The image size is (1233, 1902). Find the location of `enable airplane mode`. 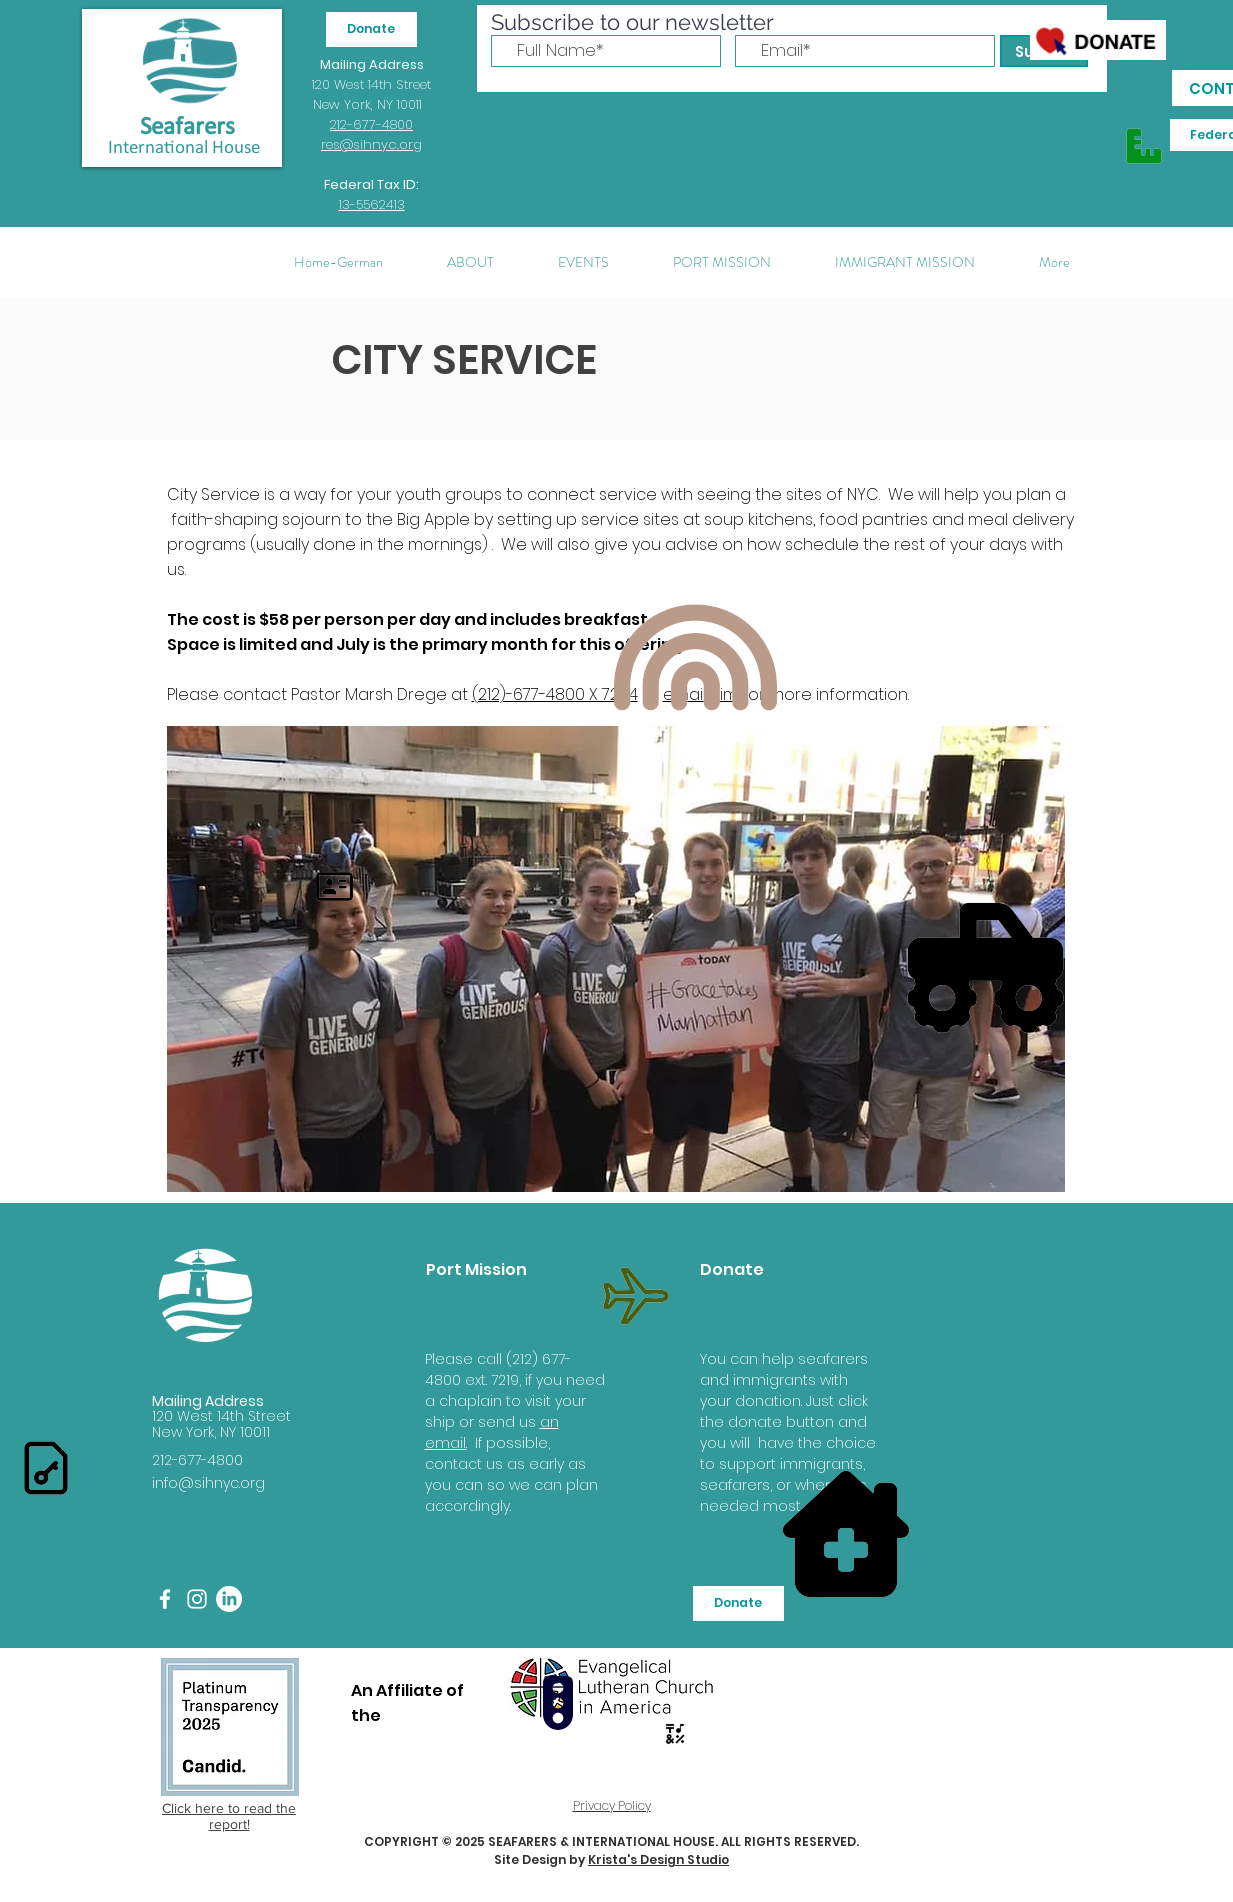

enable airplane mode is located at coordinates (636, 1296).